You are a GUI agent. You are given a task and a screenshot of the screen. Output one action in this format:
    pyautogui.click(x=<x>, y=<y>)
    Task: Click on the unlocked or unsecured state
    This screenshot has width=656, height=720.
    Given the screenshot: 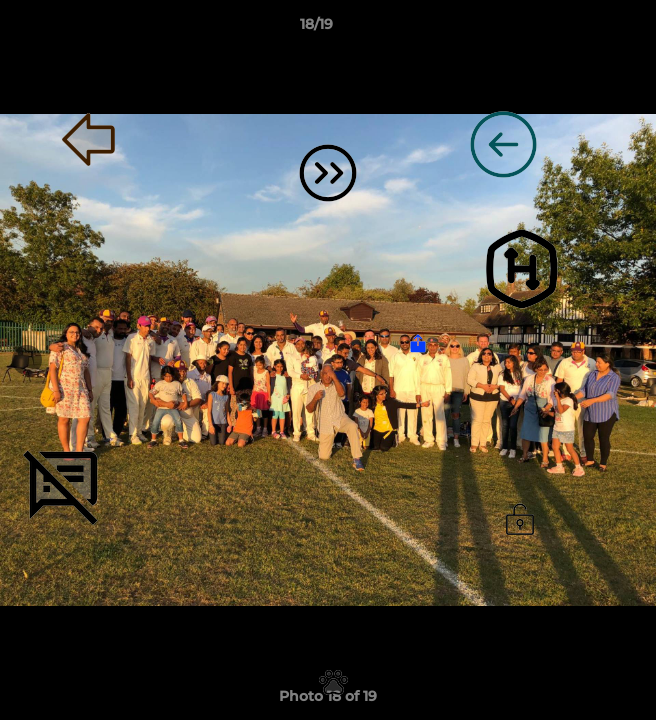 What is the action you would take?
    pyautogui.click(x=520, y=521)
    